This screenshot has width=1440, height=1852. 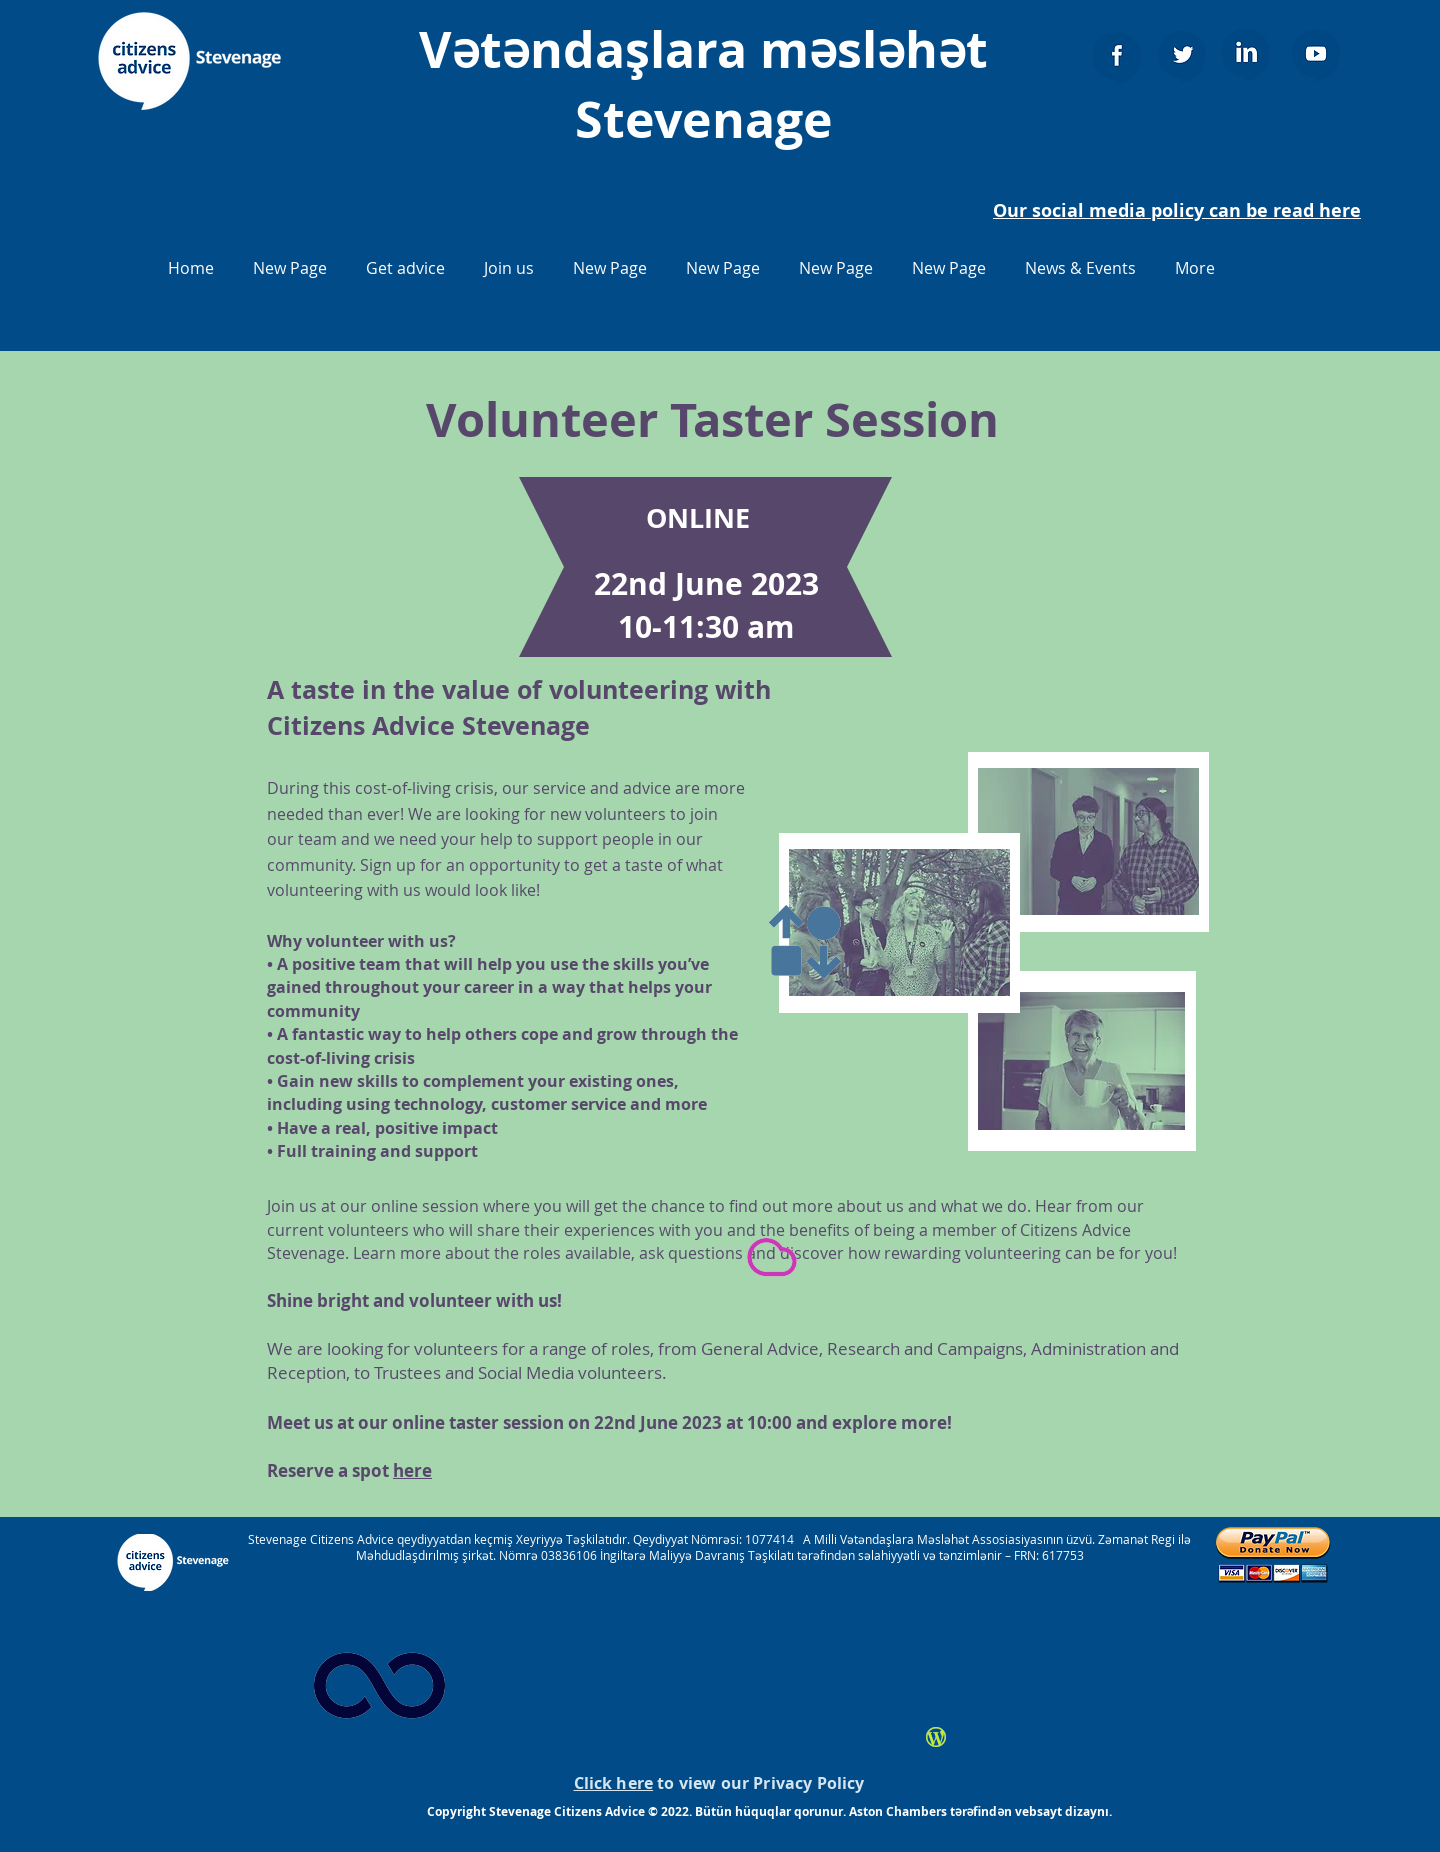 What do you see at coordinates (805, 942) in the screenshot?
I see `swap or exchange items` at bounding box center [805, 942].